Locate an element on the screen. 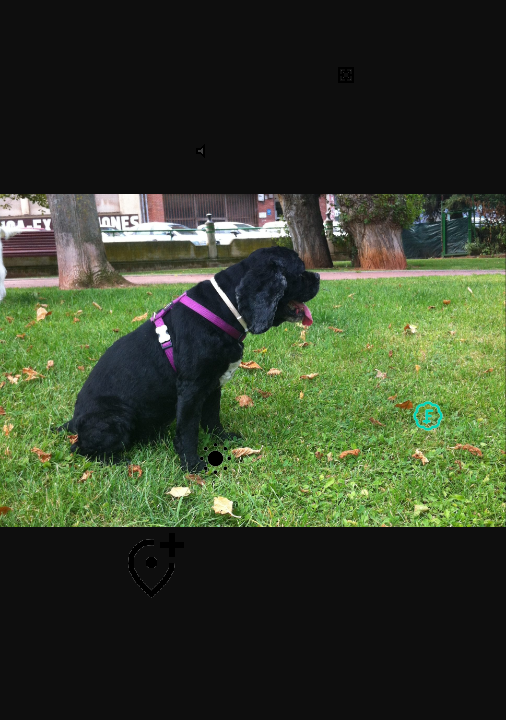  mute or unmute audio is located at coordinates (201, 151).